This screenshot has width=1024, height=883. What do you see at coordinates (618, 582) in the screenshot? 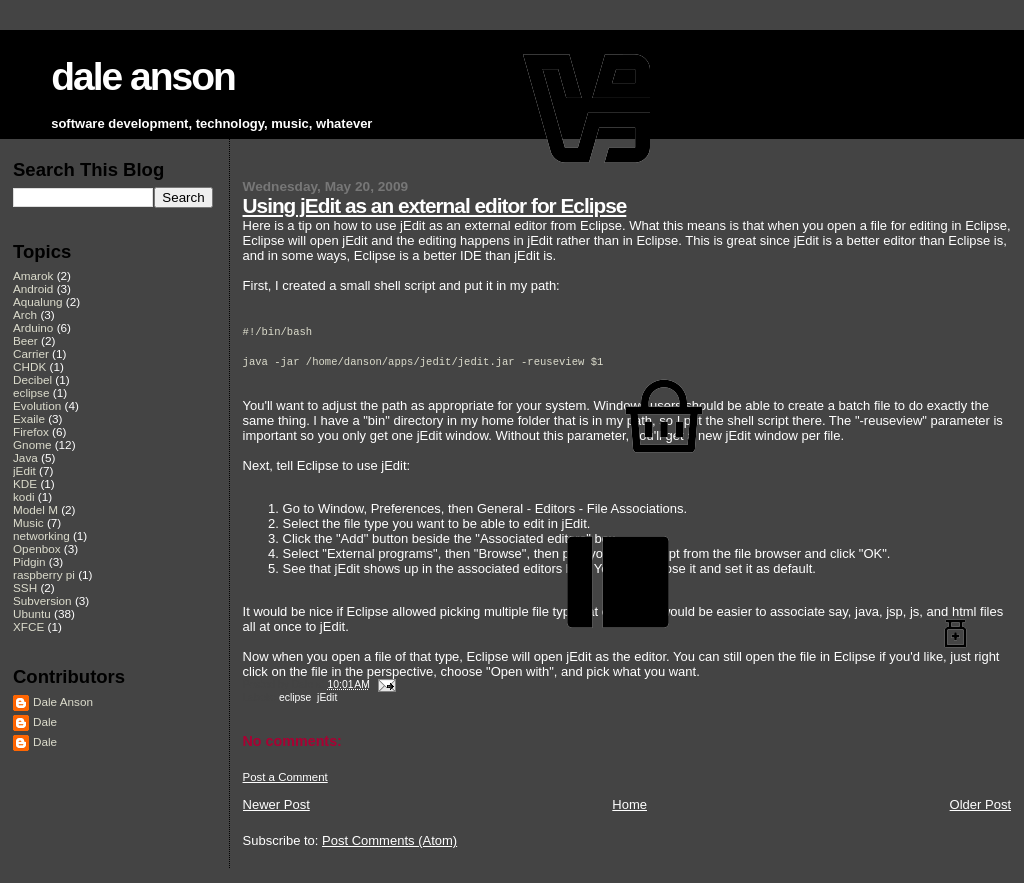
I see `switch to left sidebar layout` at bounding box center [618, 582].